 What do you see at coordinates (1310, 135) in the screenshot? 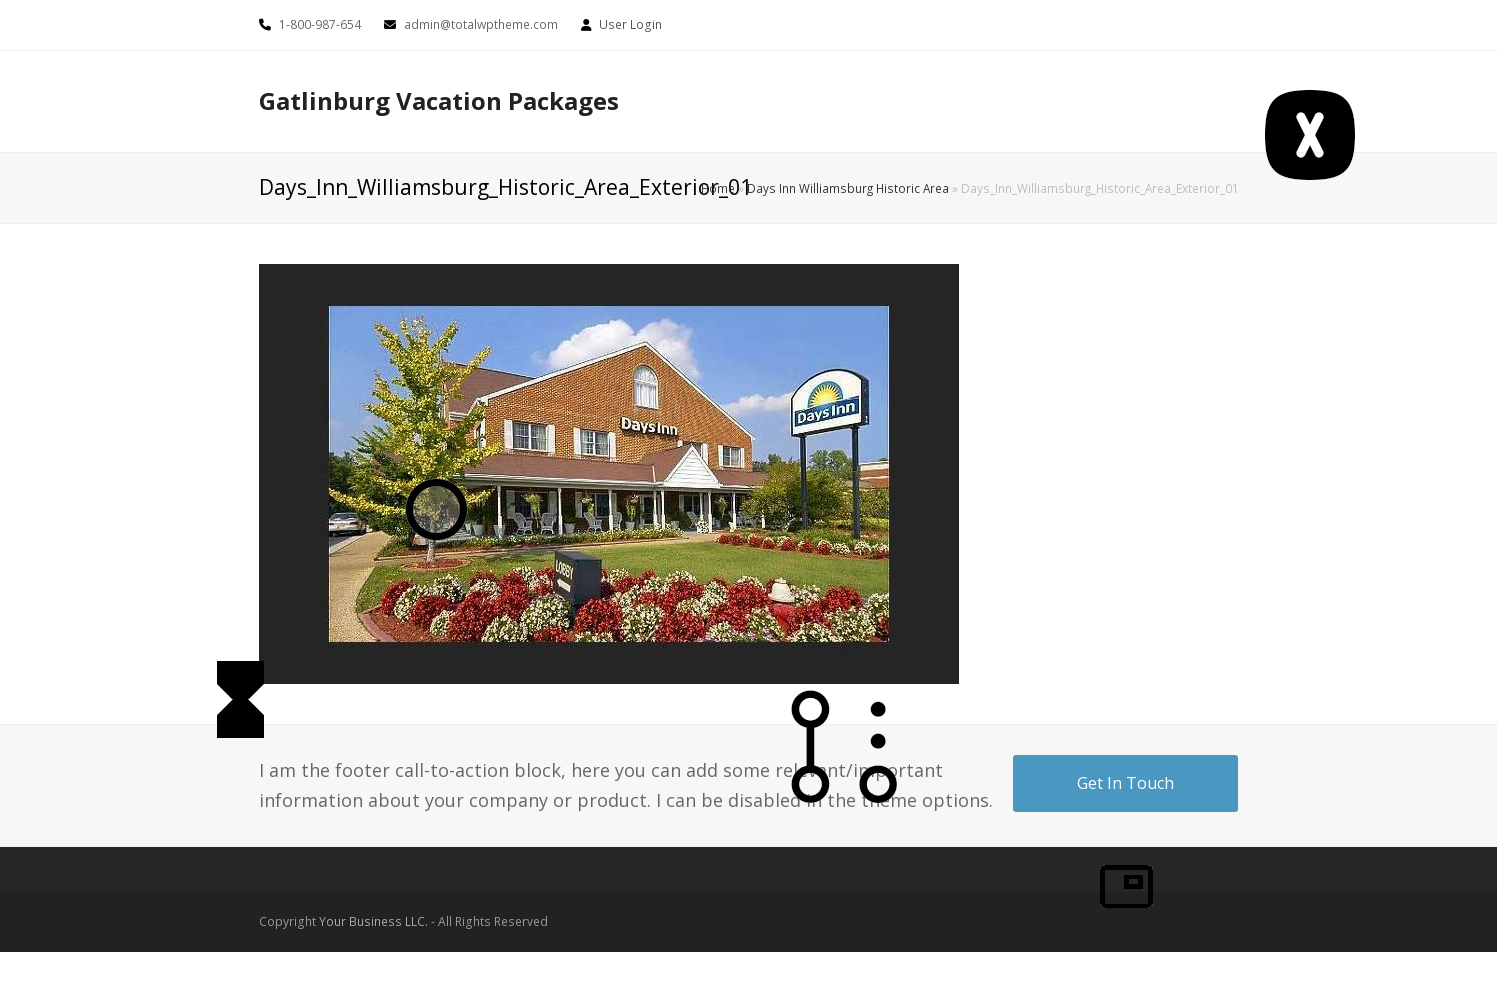
I see `close or dismiss a dialog` at bounding box center [1310, 135].